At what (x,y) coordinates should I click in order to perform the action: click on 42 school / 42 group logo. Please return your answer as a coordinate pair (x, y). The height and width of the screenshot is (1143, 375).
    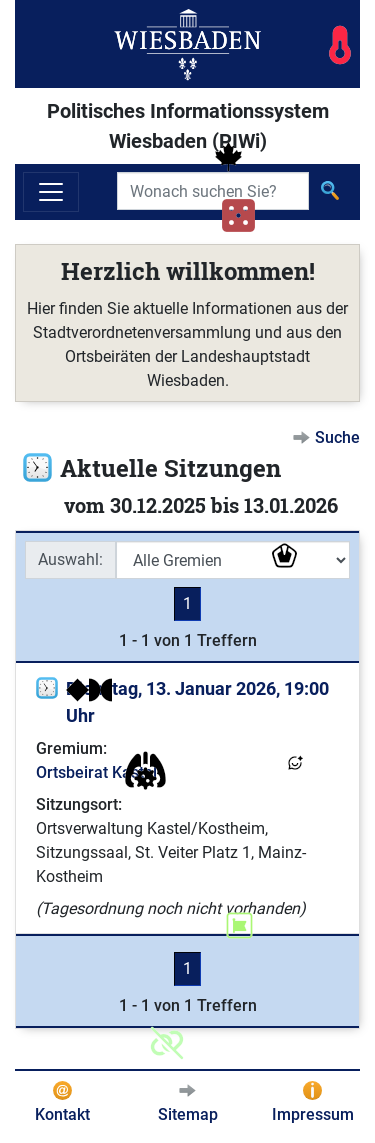
    Looking at the image, I should click on (89, 690).